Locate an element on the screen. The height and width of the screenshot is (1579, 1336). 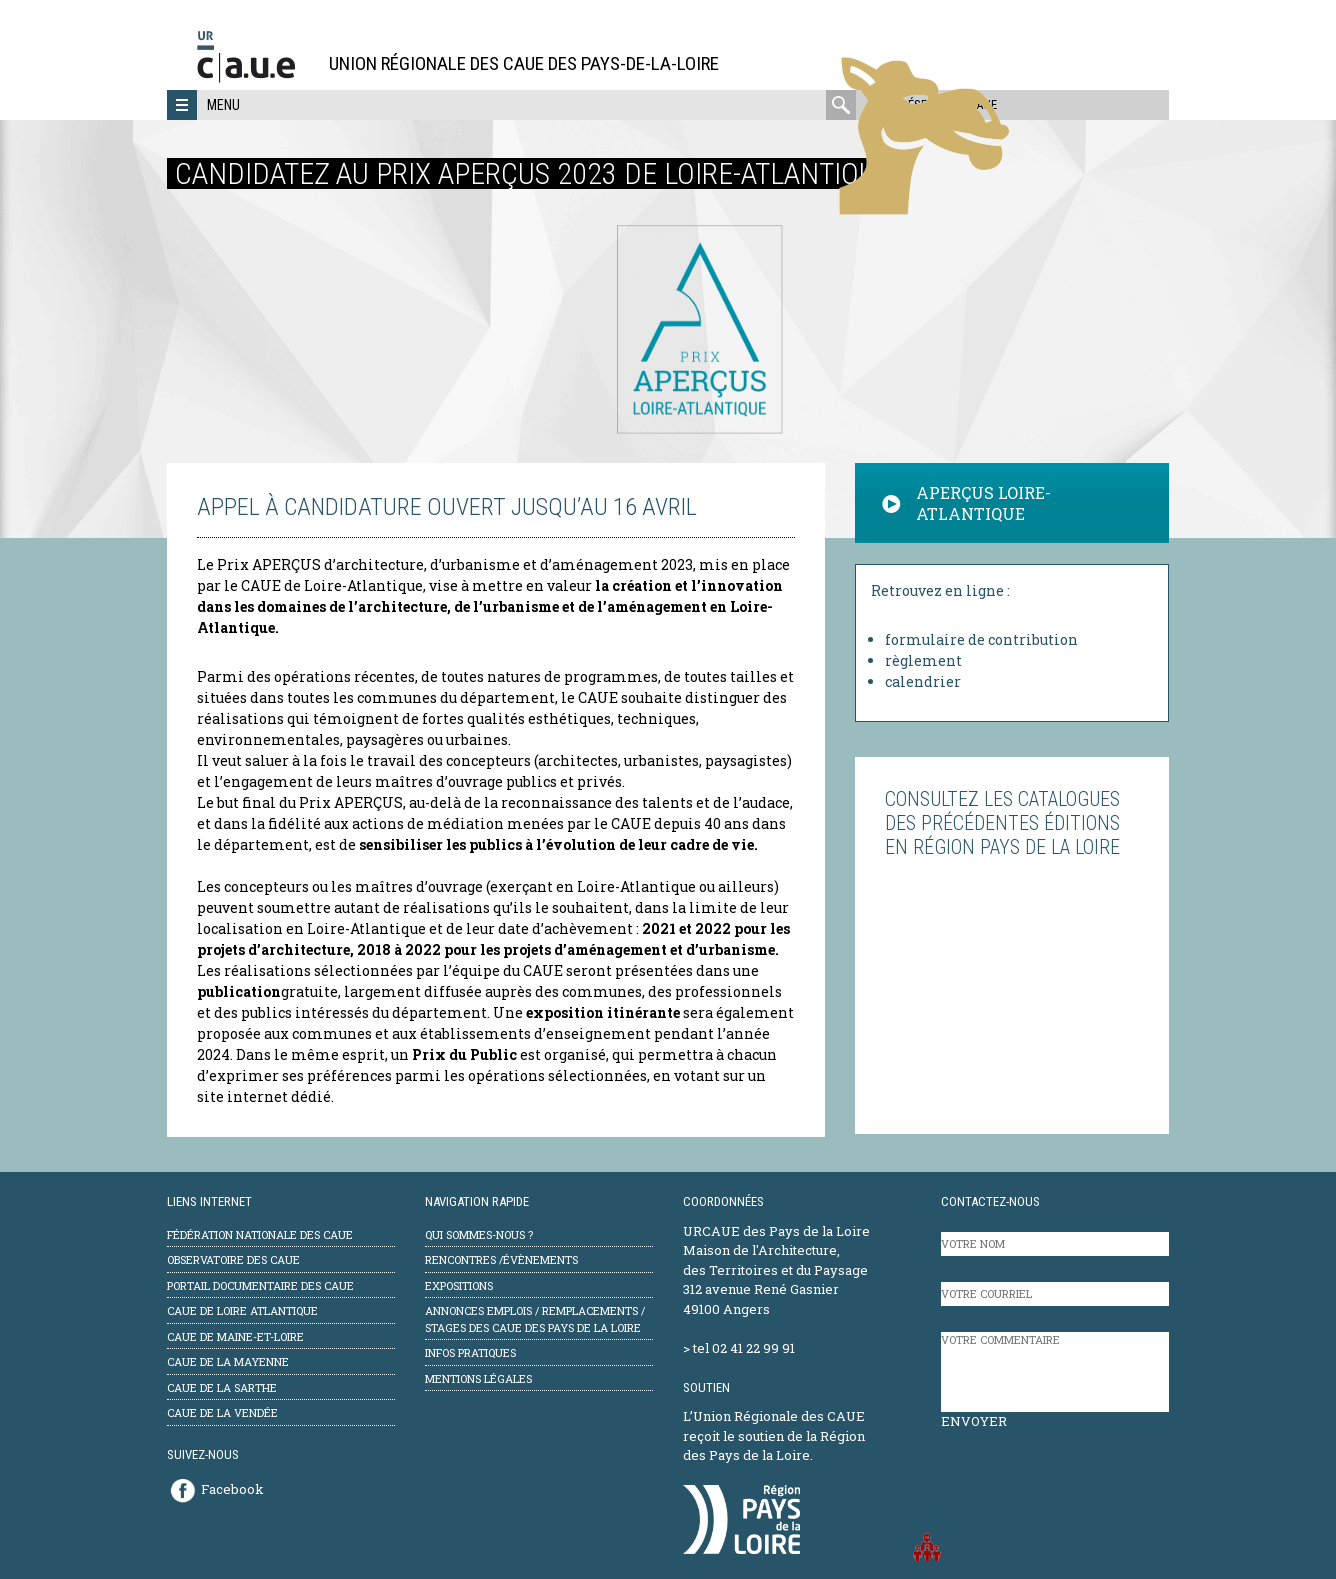
view your minions or followers in-game is located at coordinates (927, 1547).